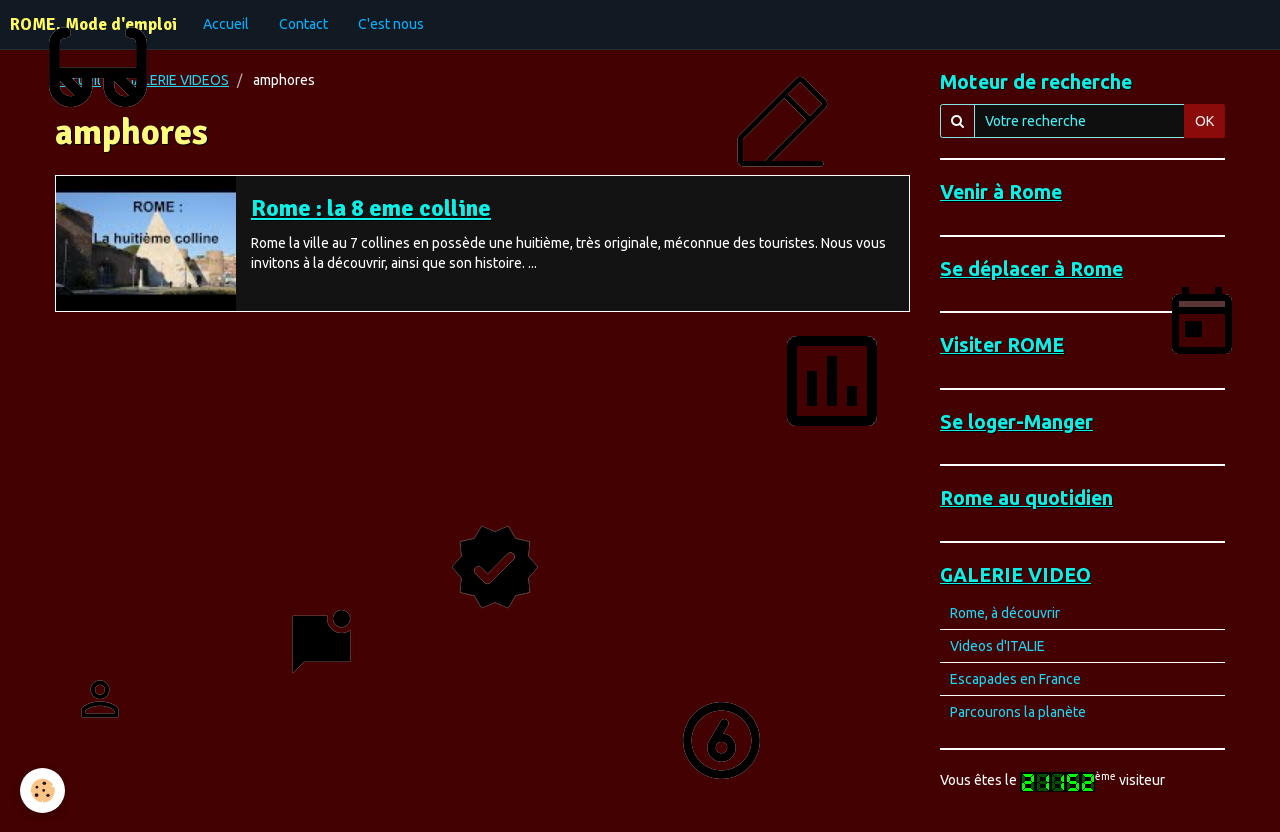 The width and height of the screenshot is (1280, 832). What do you see at coordinates (495, 567) in the screenshot?
I see `indicates a verified account or profile` at bounding box center [495, 567].